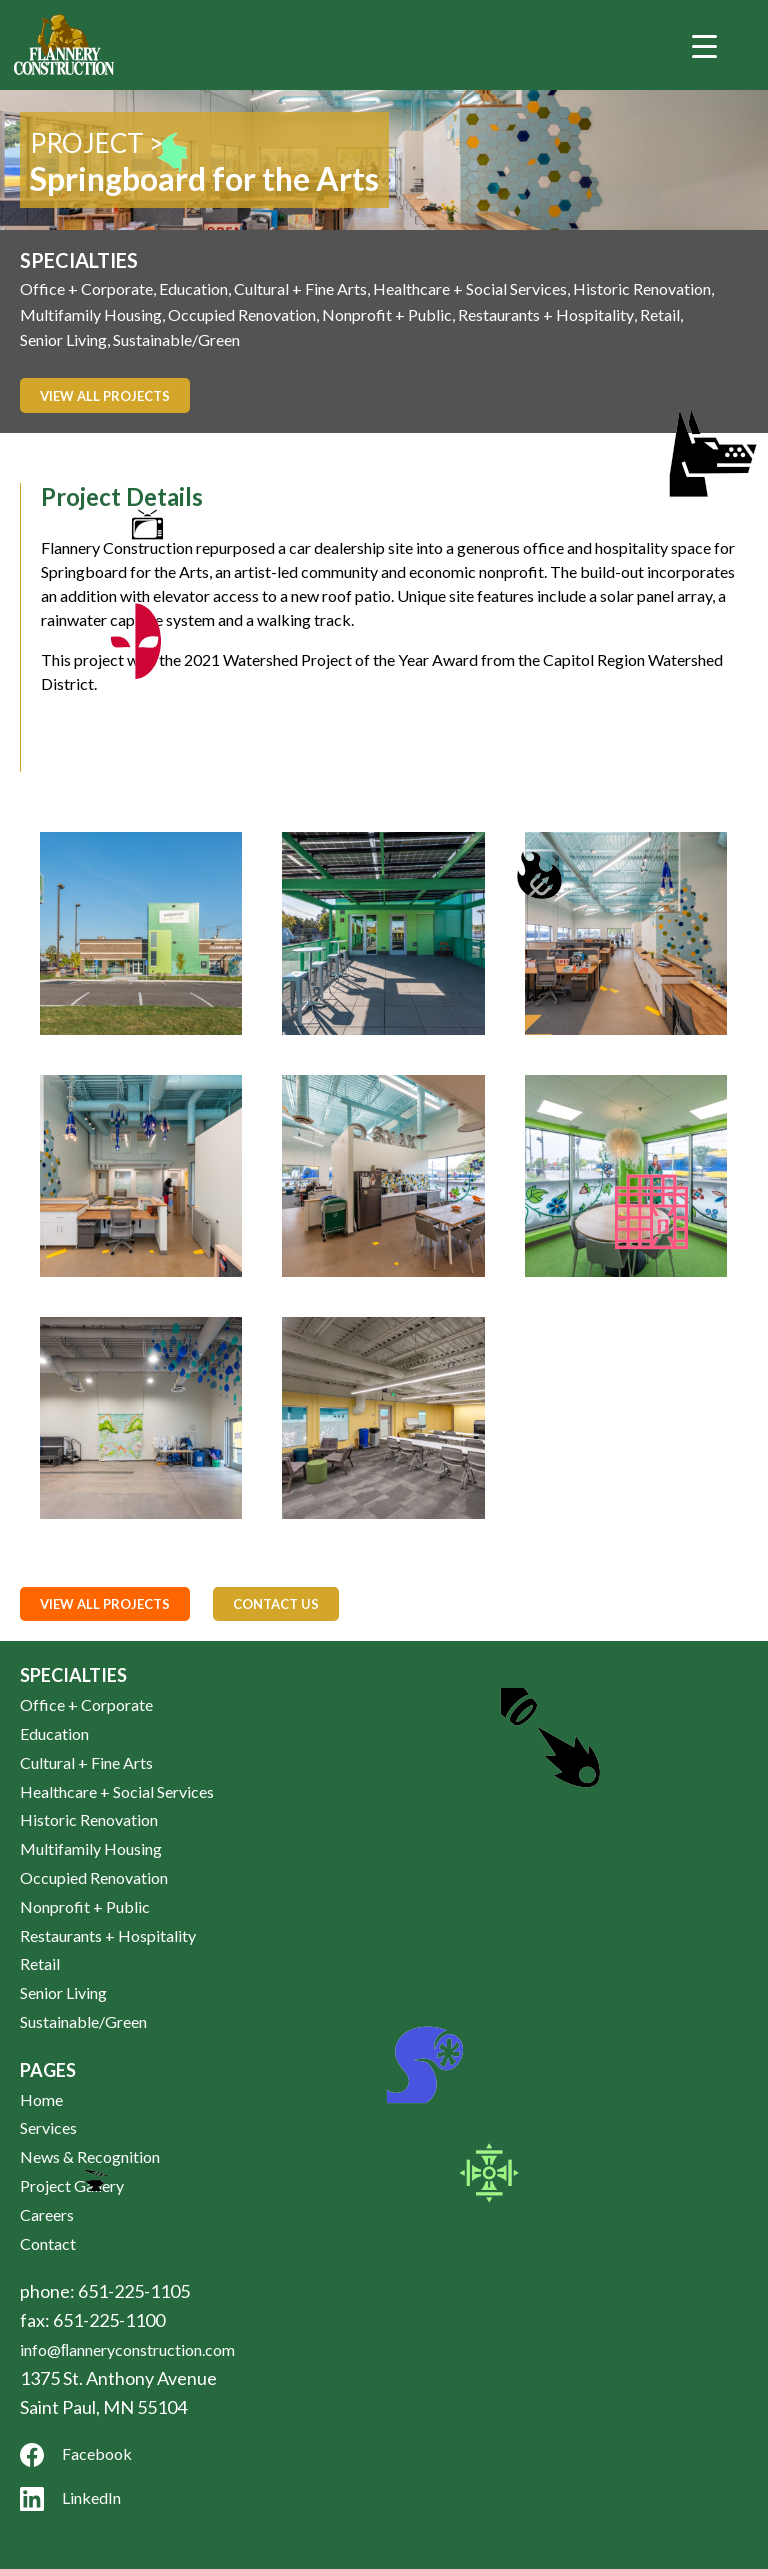 The width and height of the screenshot is (768, 2569). I want to click on religious or gothic-themed game category, so click(489, 2173).